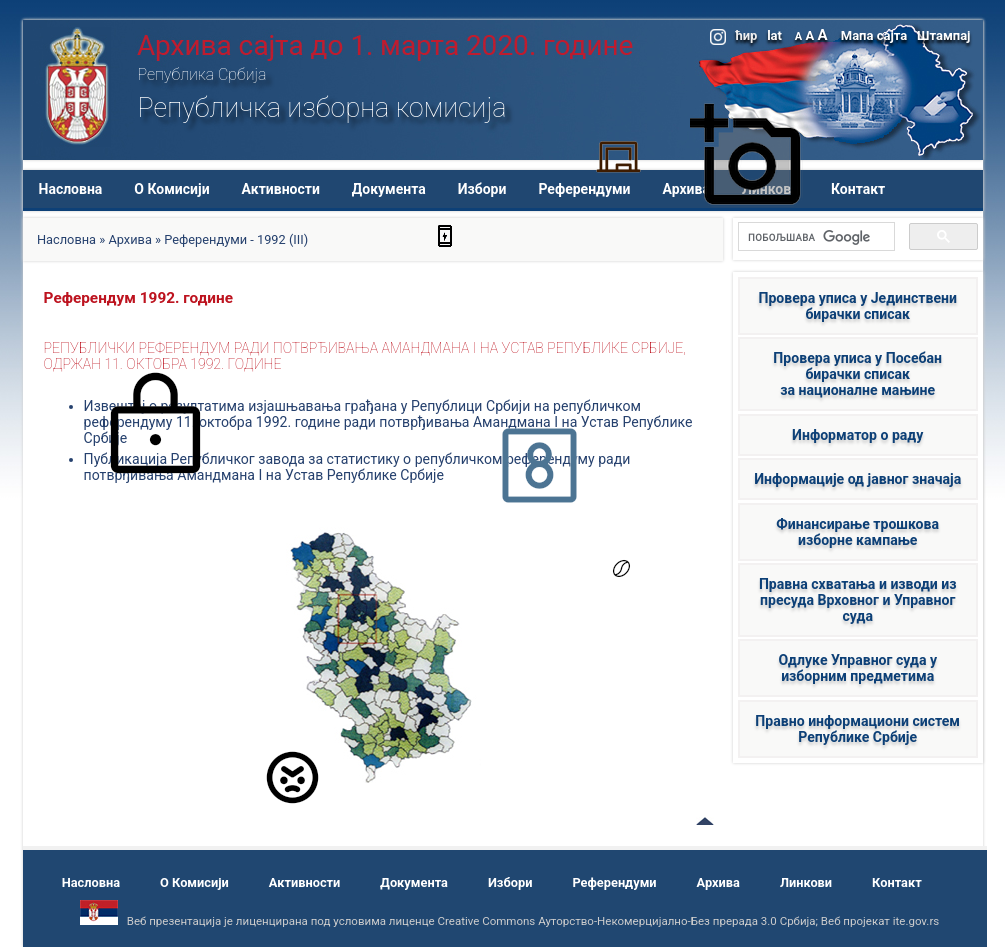  What do you see at coordinates (445, 236) in the screenshot?
I see `find nearby charging stations` at bounding box center [445, 236].